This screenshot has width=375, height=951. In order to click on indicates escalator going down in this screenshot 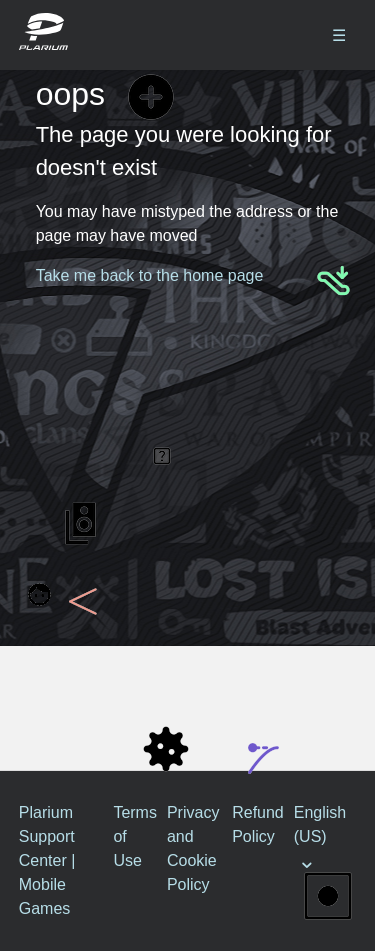, I will do `click(333, 280)`.